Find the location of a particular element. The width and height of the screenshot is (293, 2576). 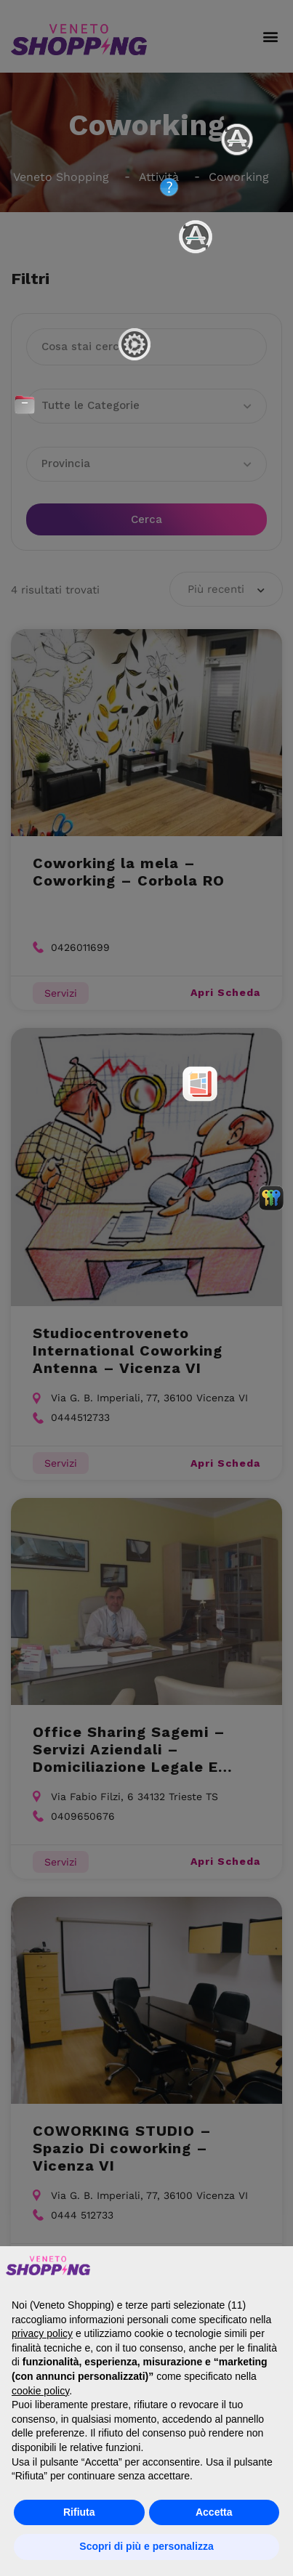

open help center or documentation is located at coordinates (169, 187).